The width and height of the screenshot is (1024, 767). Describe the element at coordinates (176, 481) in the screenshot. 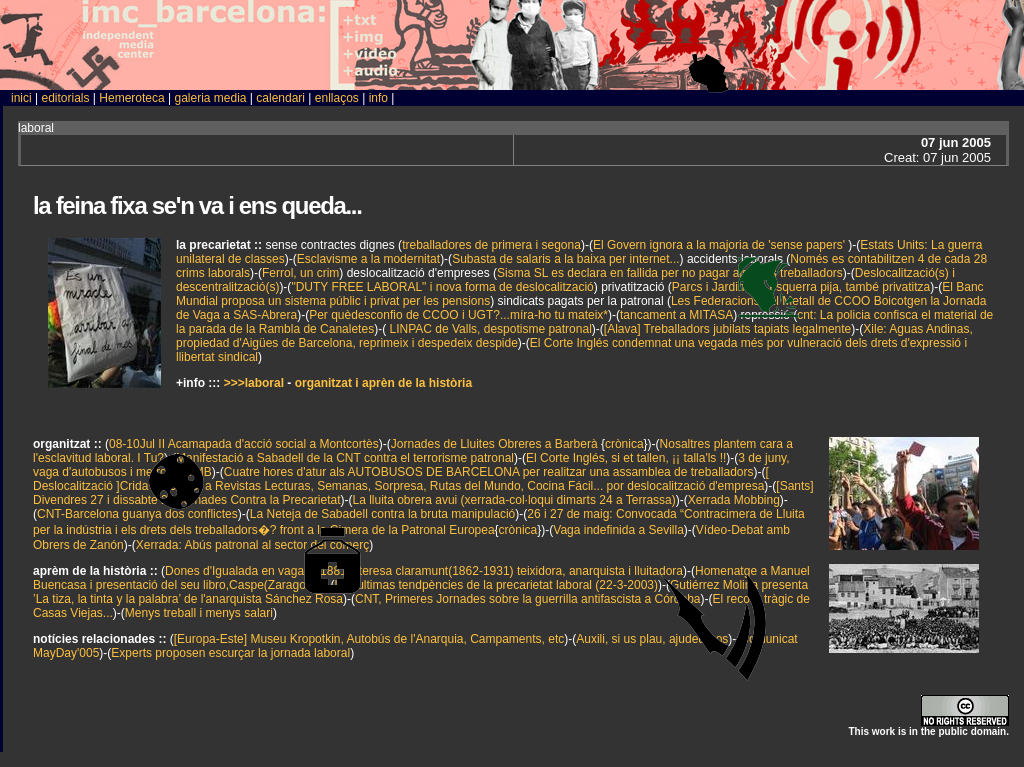

I see `accept or manage cookie preferences` at that location.